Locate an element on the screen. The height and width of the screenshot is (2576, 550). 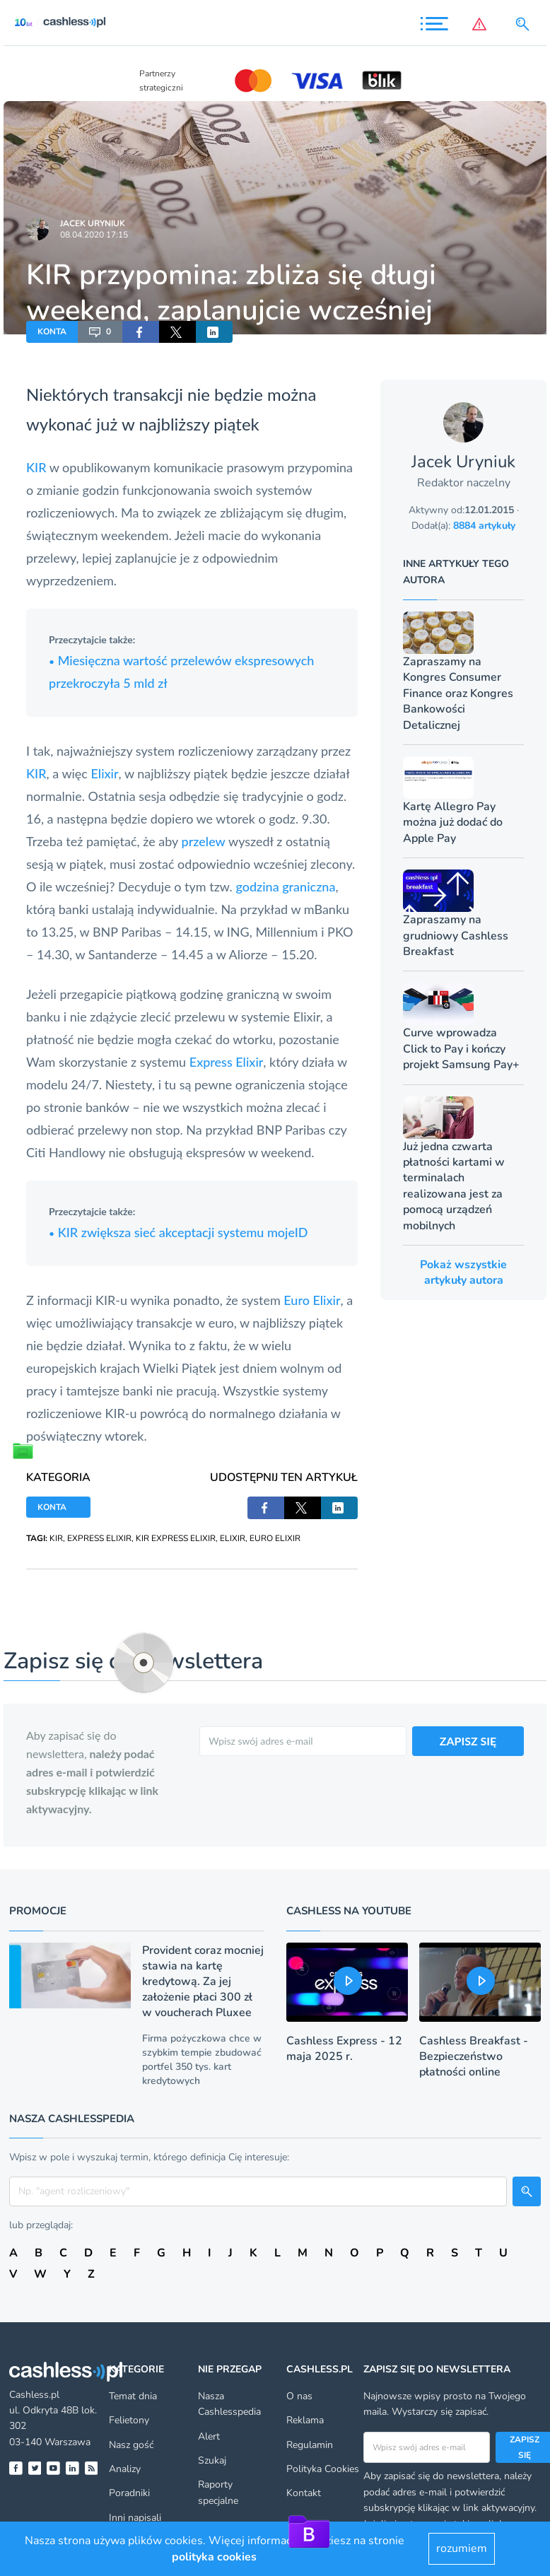
open desktop folder is located at coordinates (23, 1451).